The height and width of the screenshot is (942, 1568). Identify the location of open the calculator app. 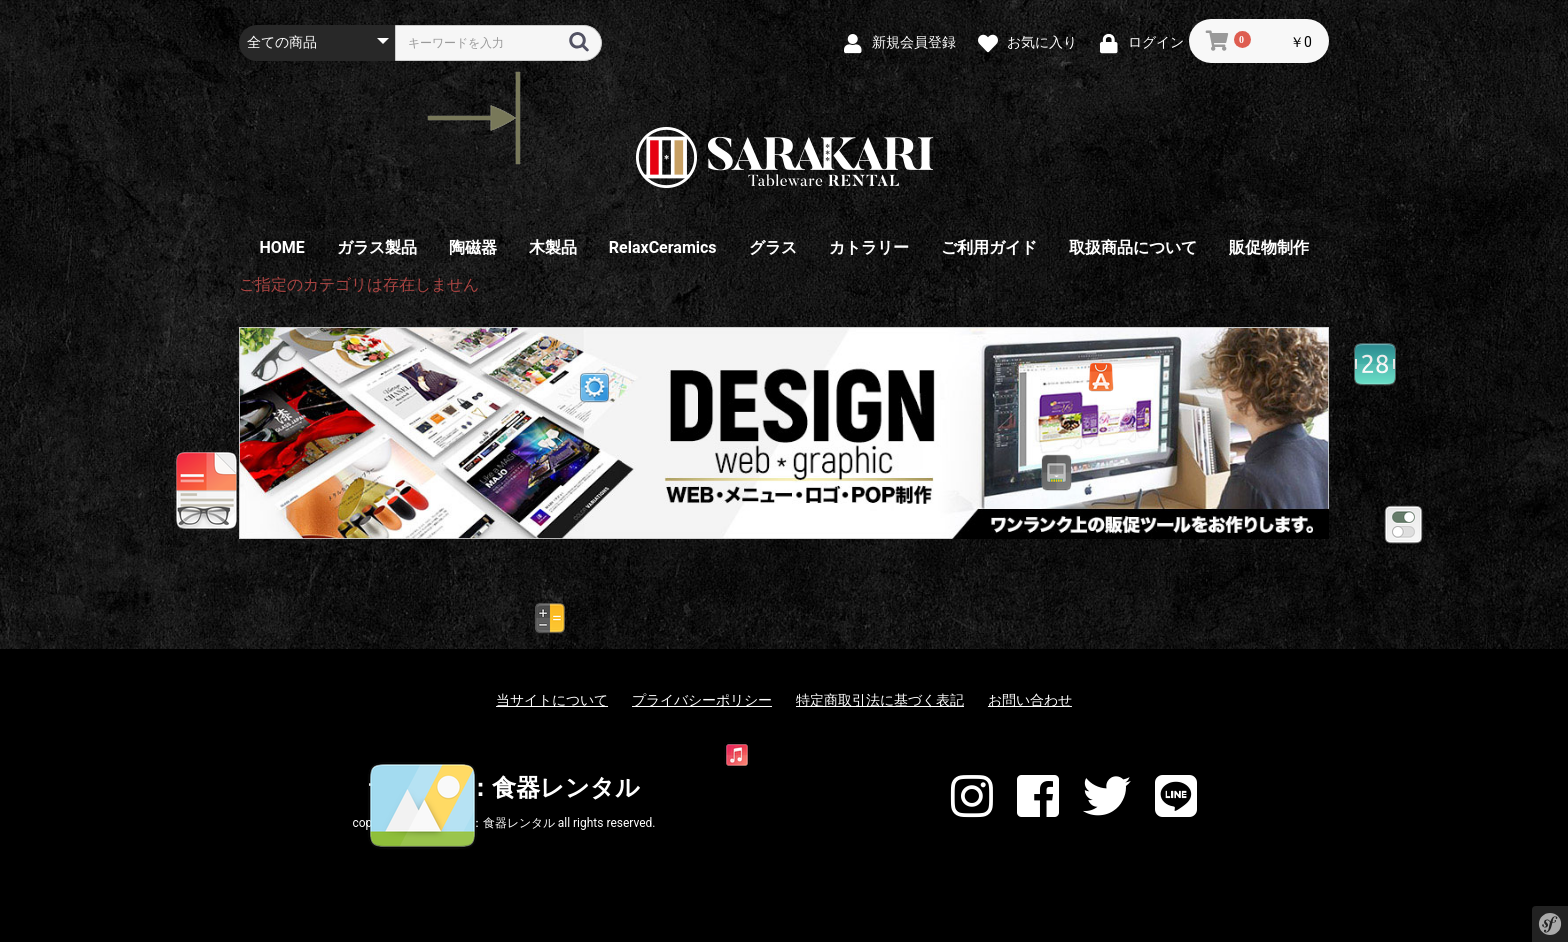
(550, 618).